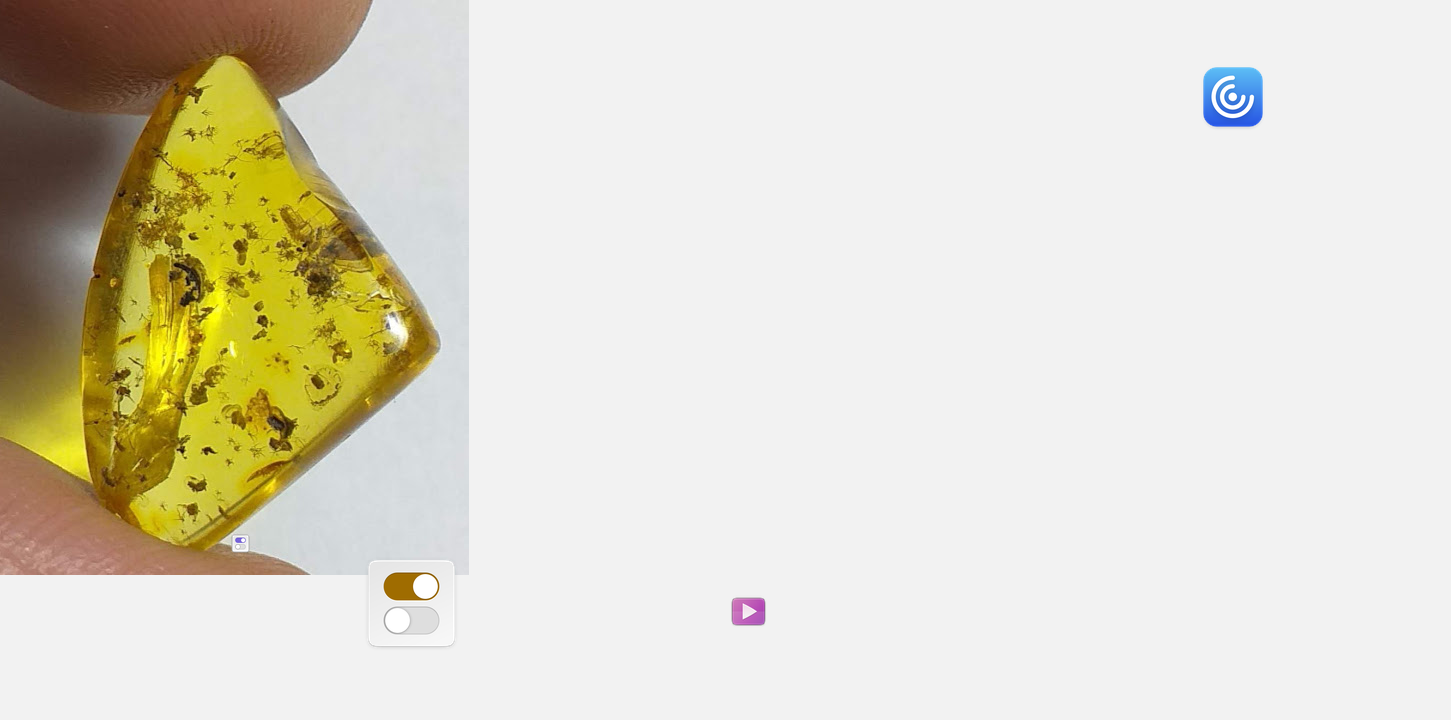 Image resolution: width=1451 pixels, height=720 pixels. What do you see at coordinates (240, 543) in the screenshot?
I see `open system settings or preferences` at bounding box center [240, 543].